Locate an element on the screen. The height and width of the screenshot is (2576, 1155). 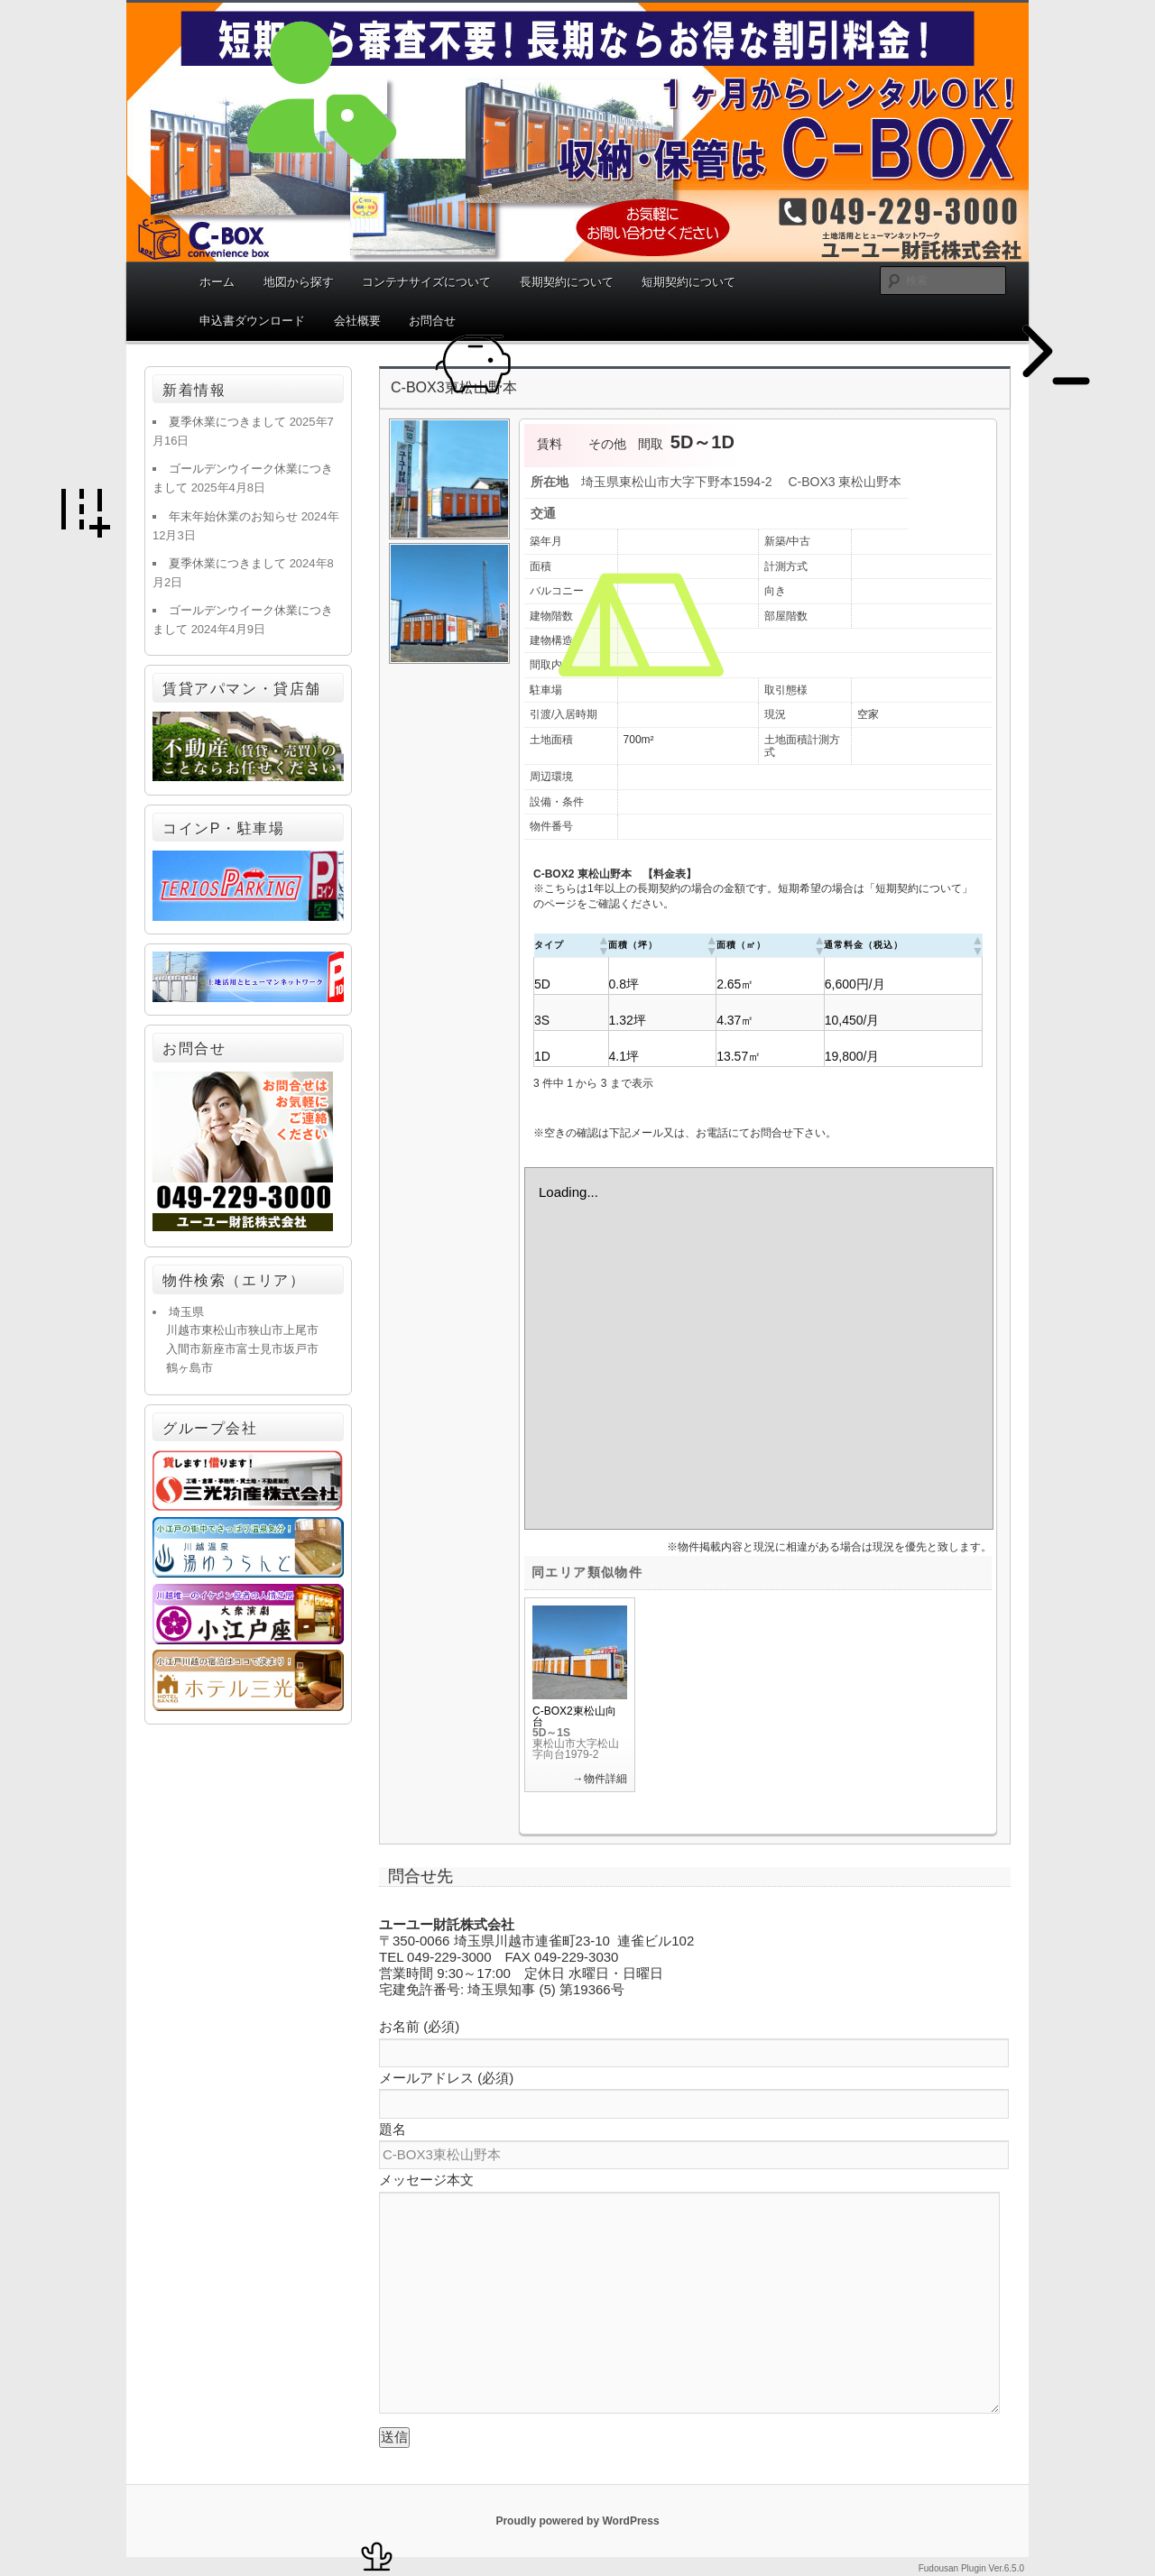
open the command line or terminal is located at coordinates (1056, 354).